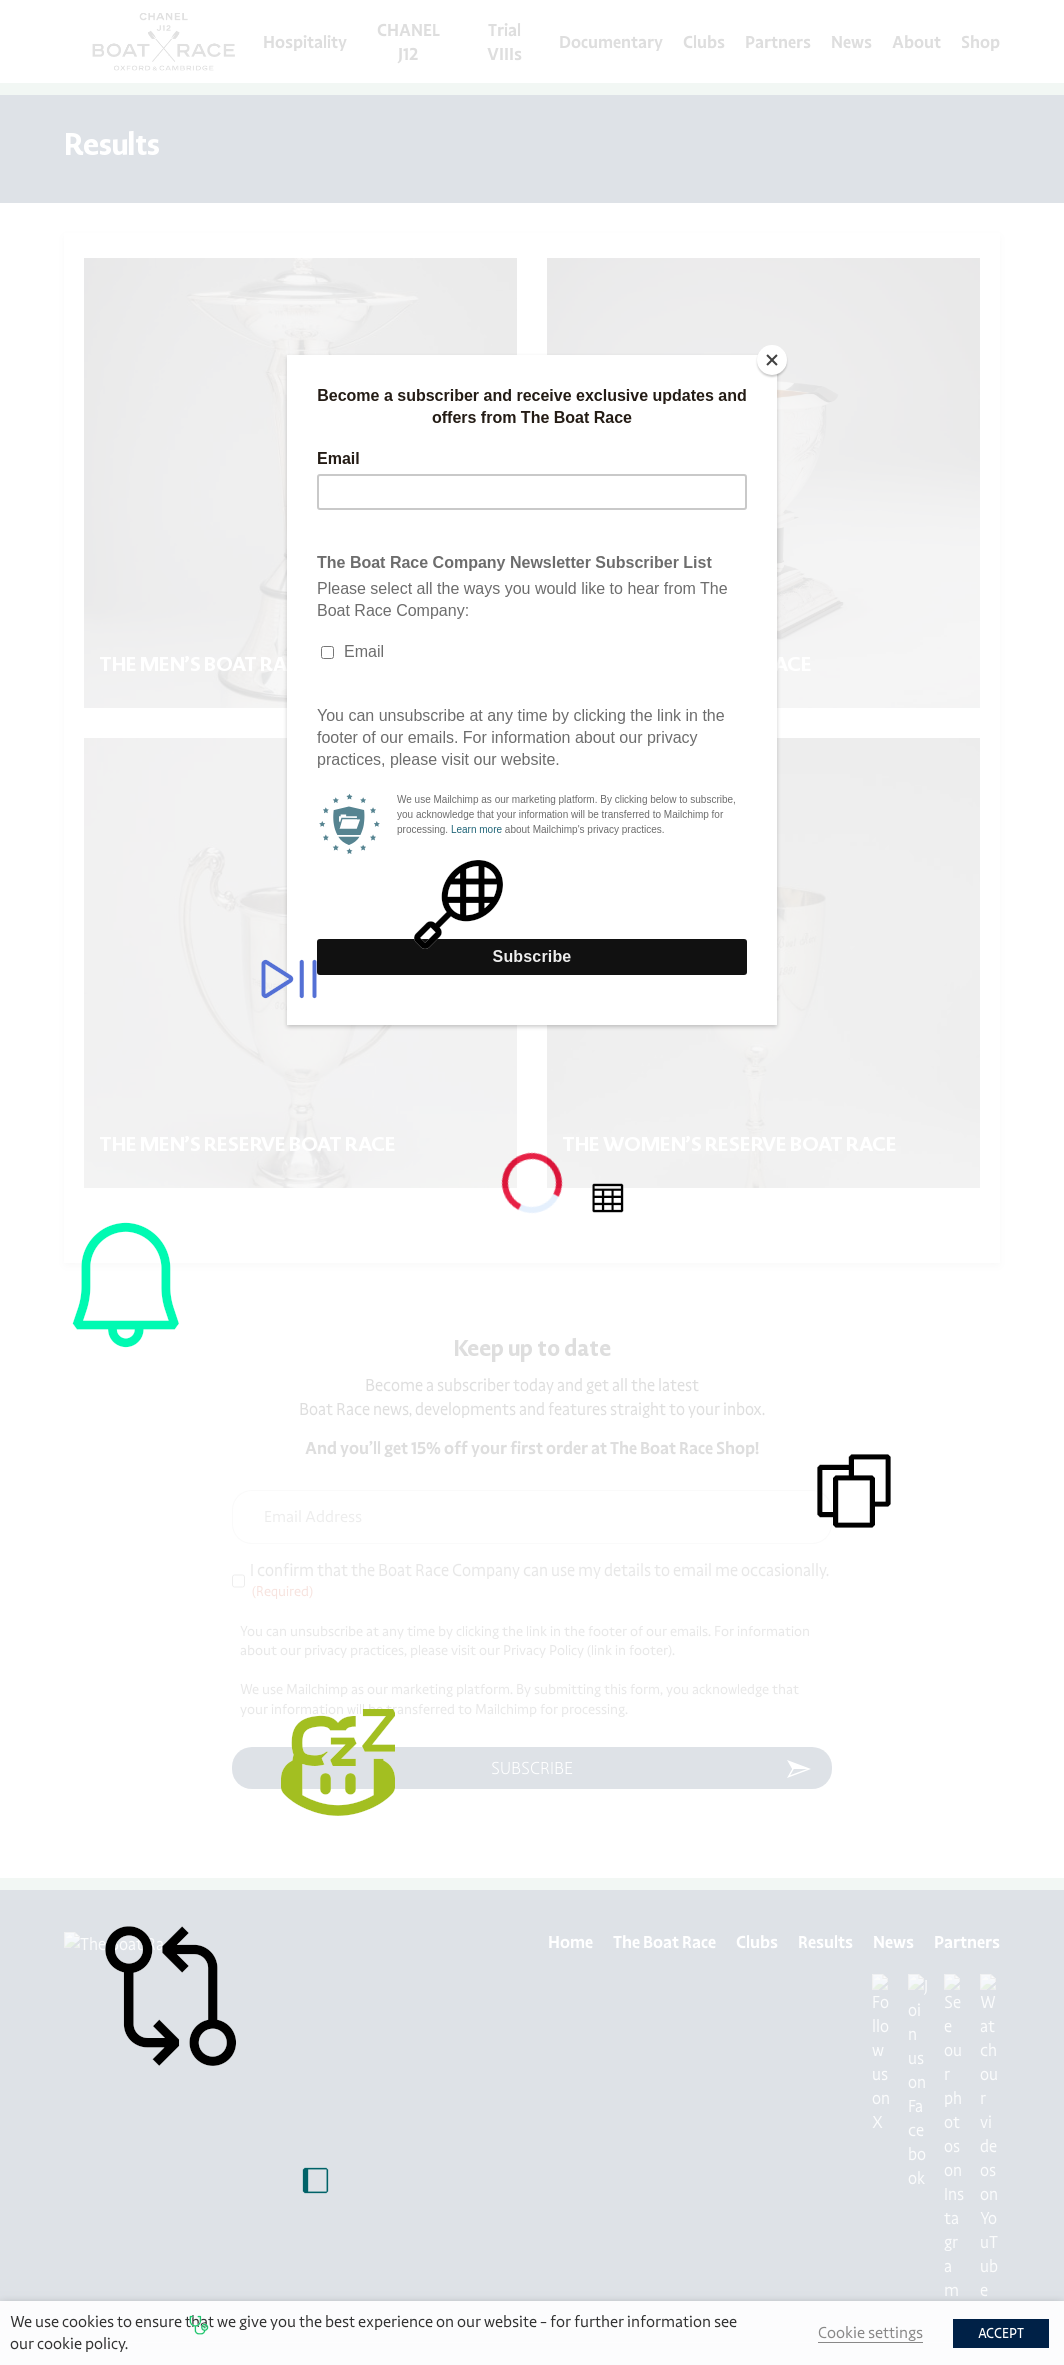  I want to click on view a collection of items, so click(854, 1491).